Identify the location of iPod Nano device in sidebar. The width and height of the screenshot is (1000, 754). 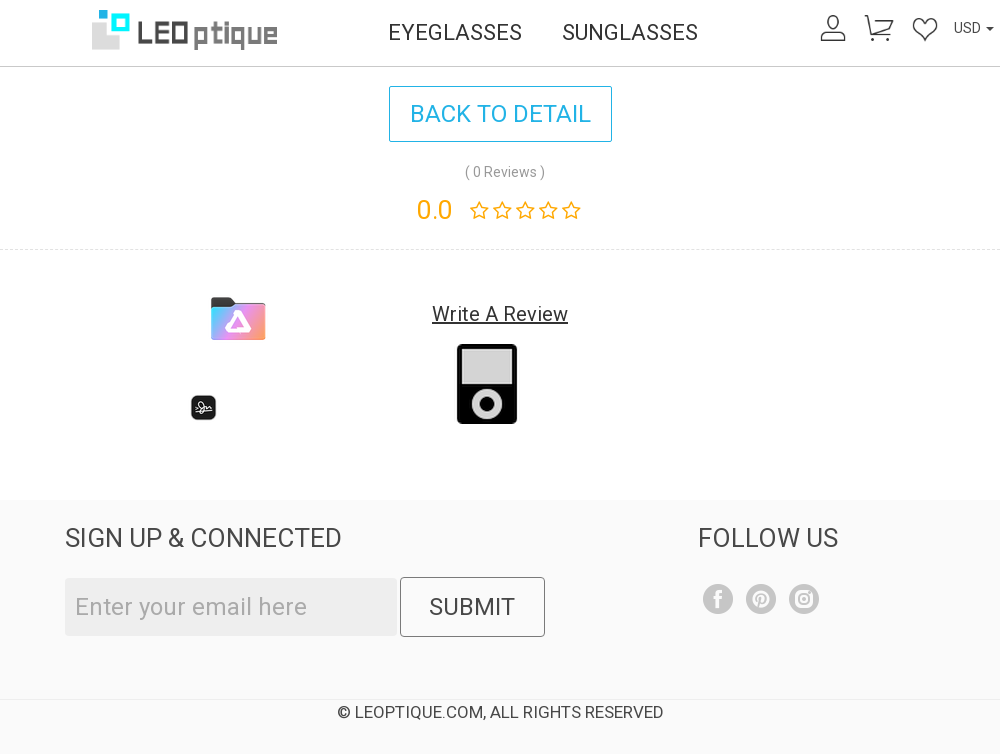
(487, 384).